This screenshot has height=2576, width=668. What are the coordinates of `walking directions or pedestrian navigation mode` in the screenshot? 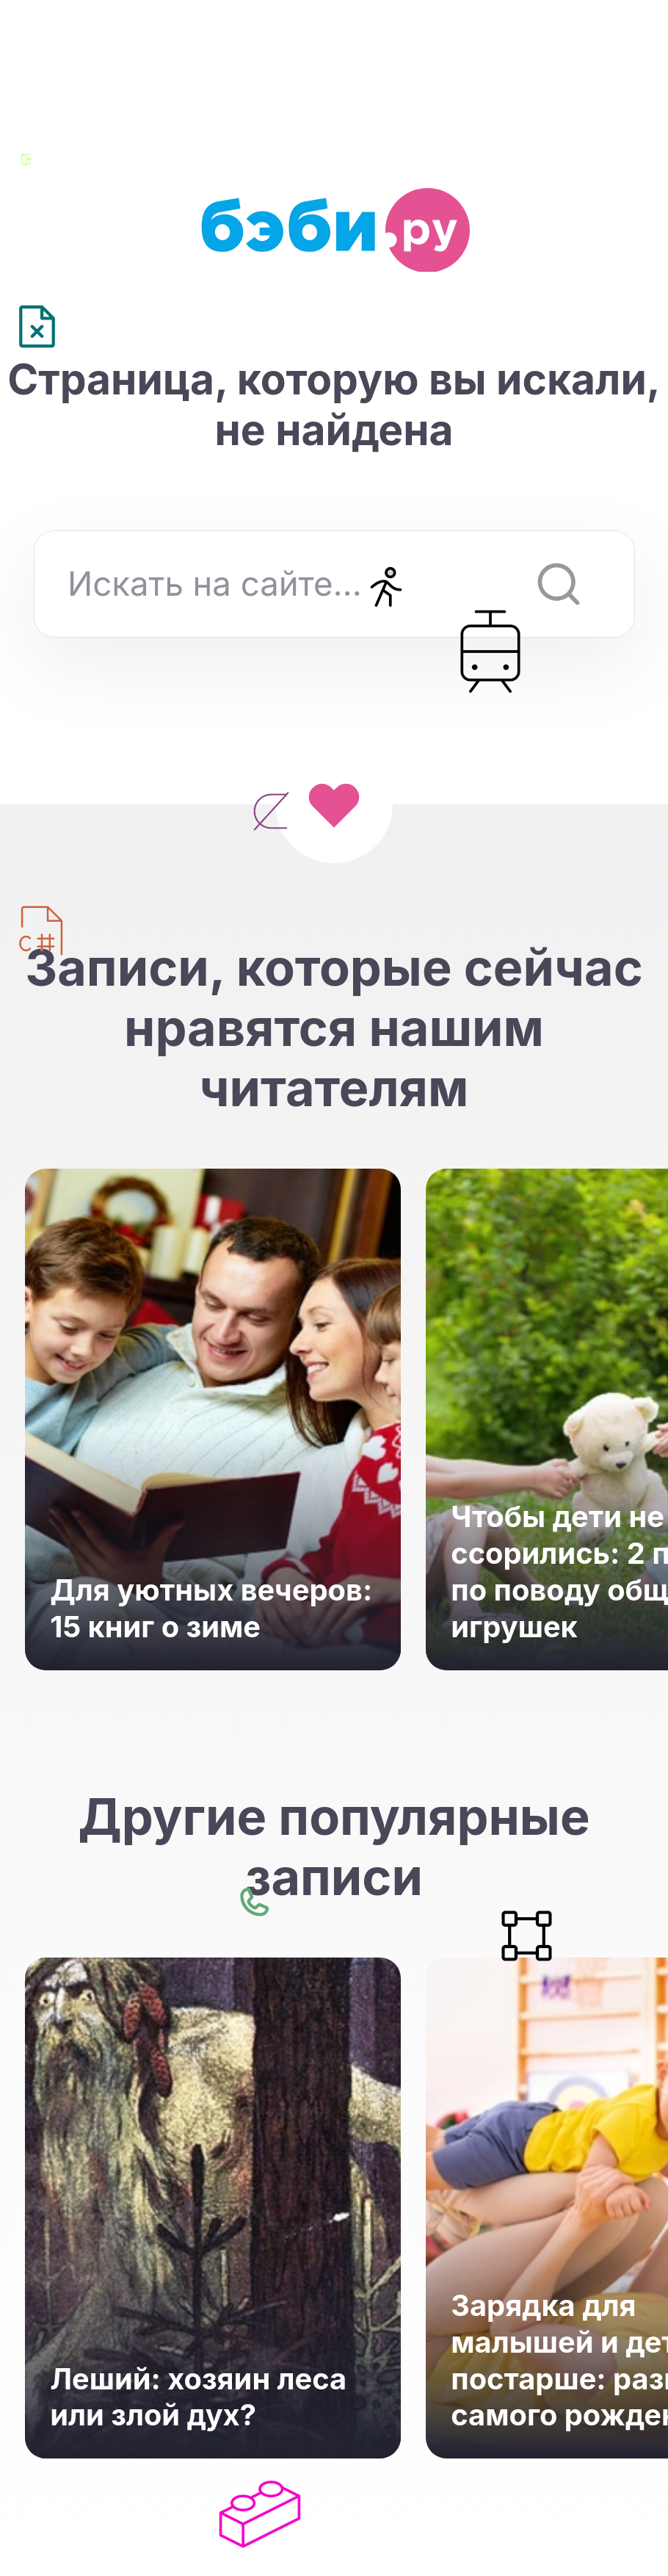 It's located at (386, 587).